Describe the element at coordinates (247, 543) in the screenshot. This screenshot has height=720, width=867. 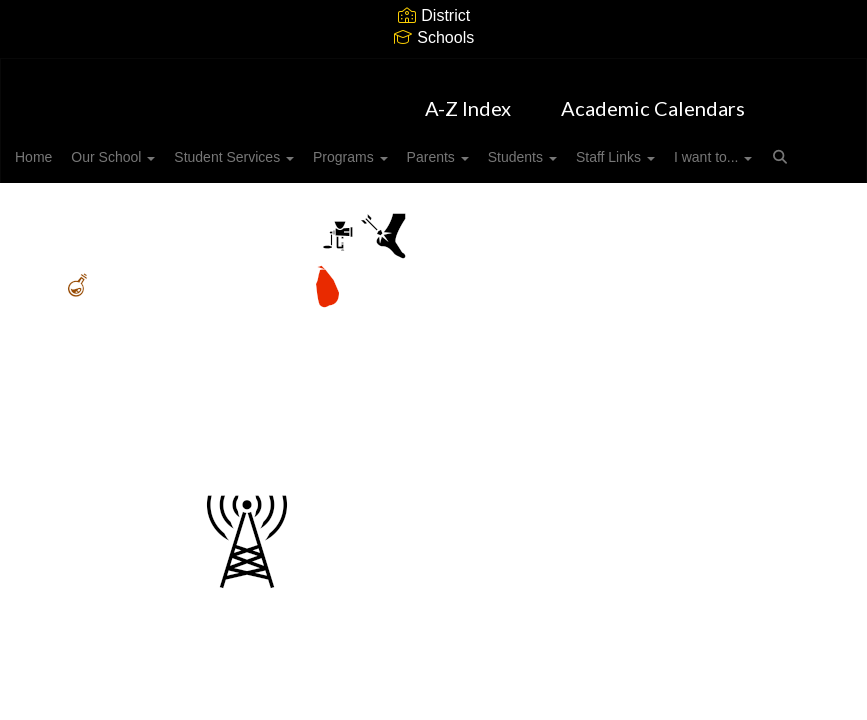
I see `broadcast or transmit a signal` at that location.